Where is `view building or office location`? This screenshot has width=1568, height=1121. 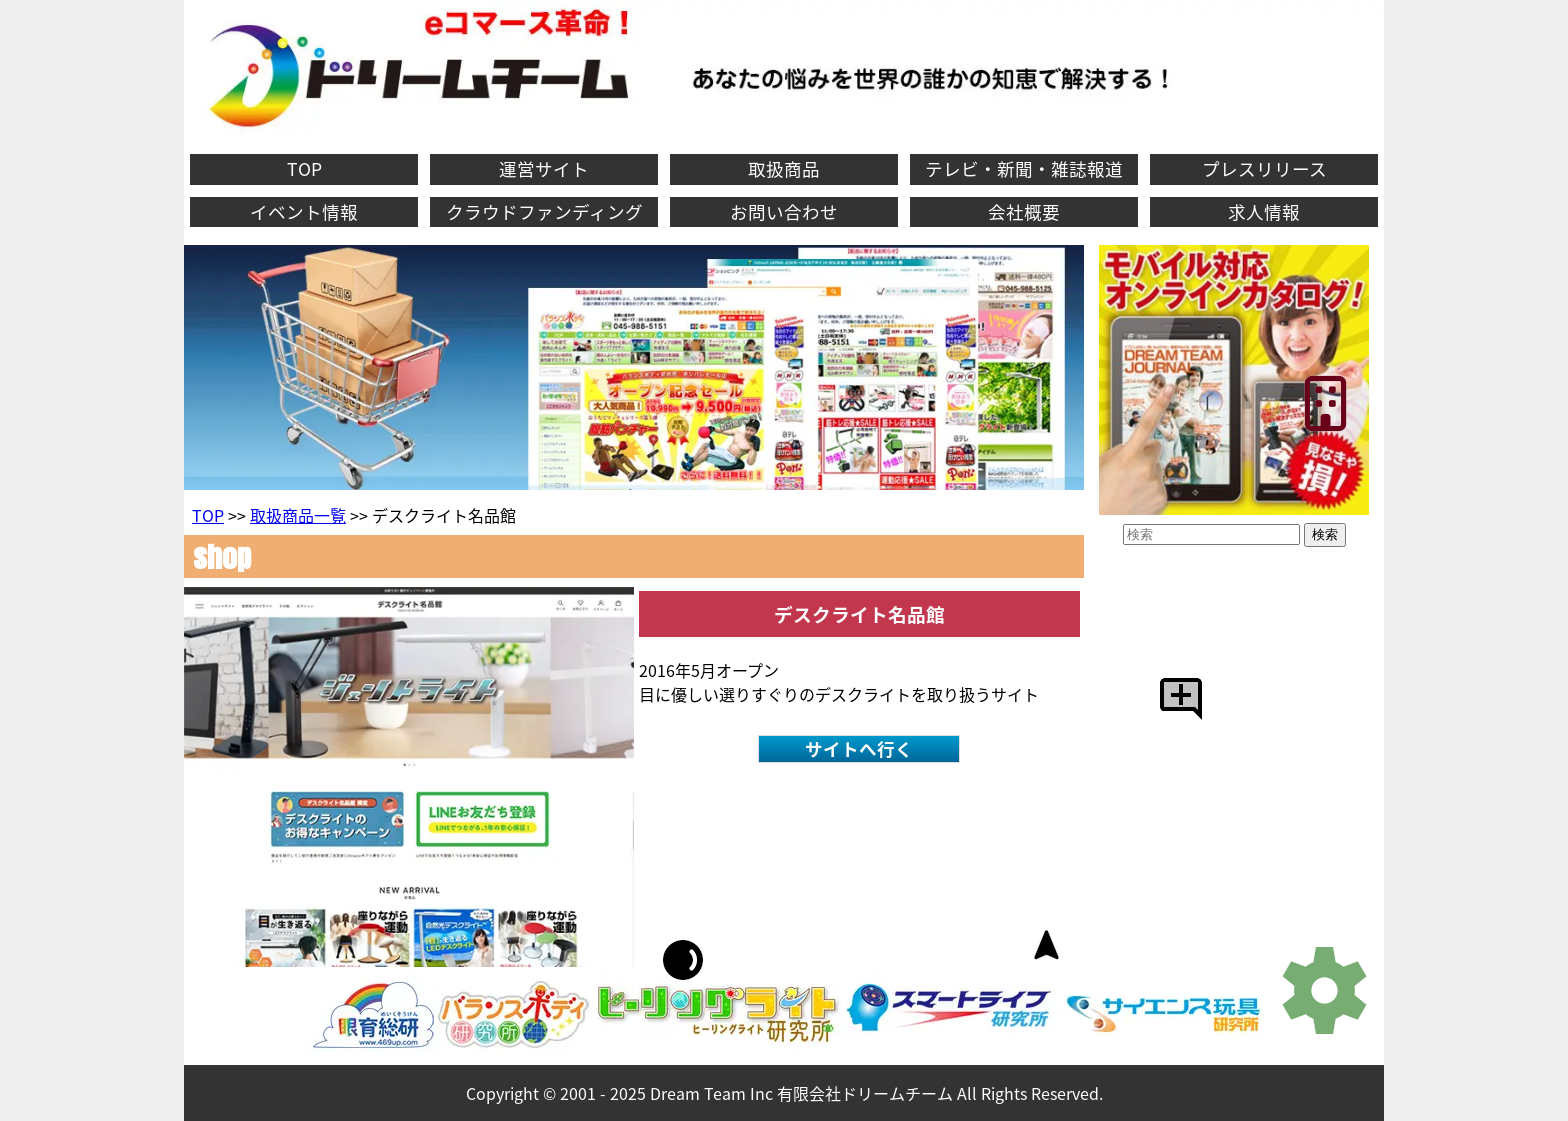 view building or office location is located at coordinates (1325, 403).